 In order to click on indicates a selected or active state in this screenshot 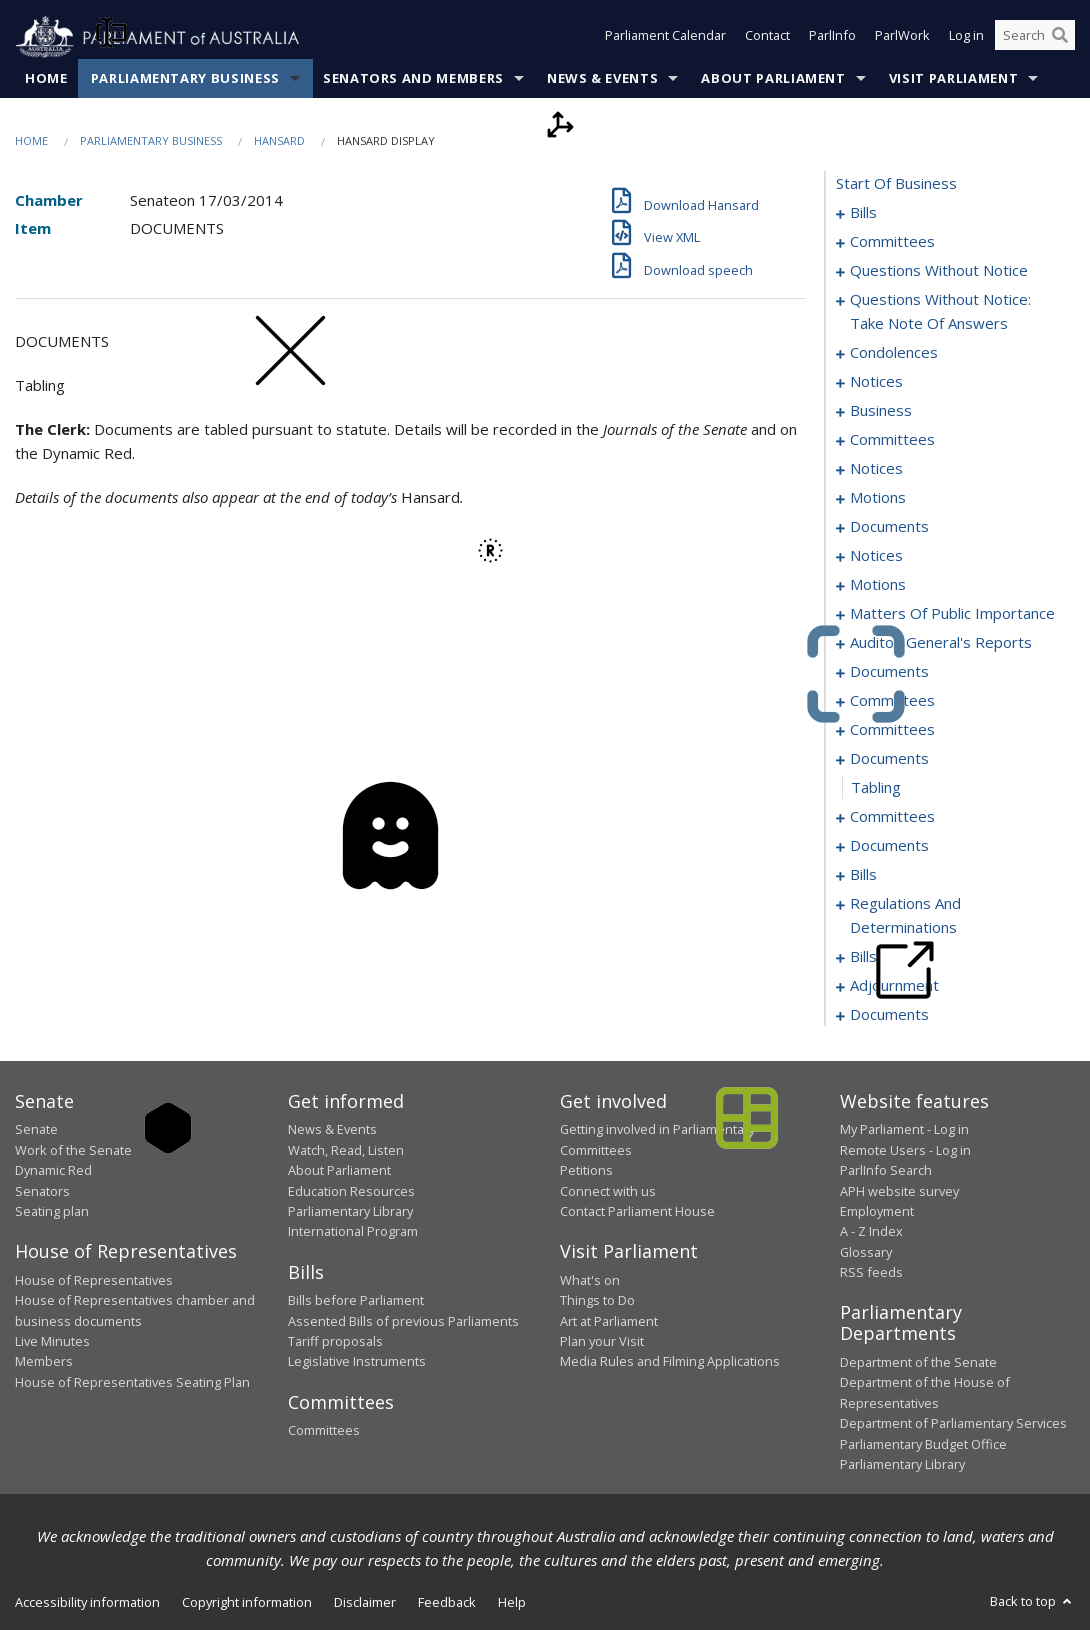, I will do `click(168, 1128)`.